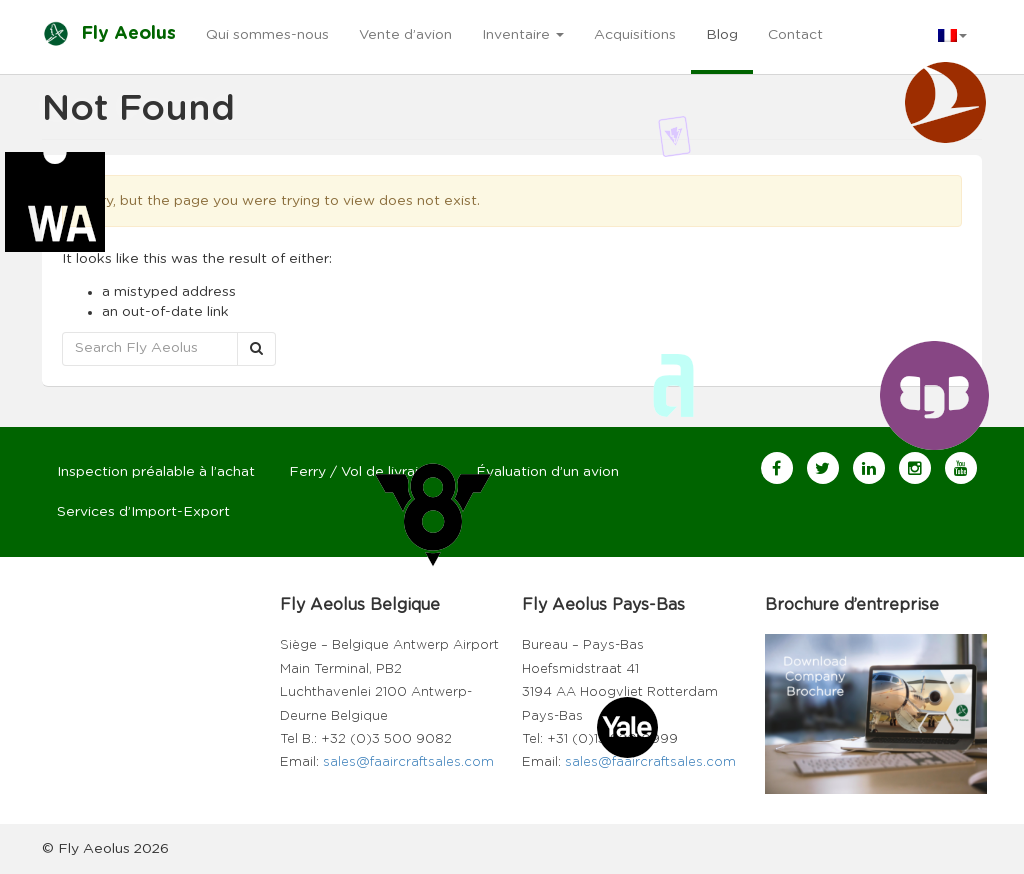 Image resolution: width=1024 pixels, height=874 pixels. I want to click on yale university branding or affiliation, so click(627, 727).